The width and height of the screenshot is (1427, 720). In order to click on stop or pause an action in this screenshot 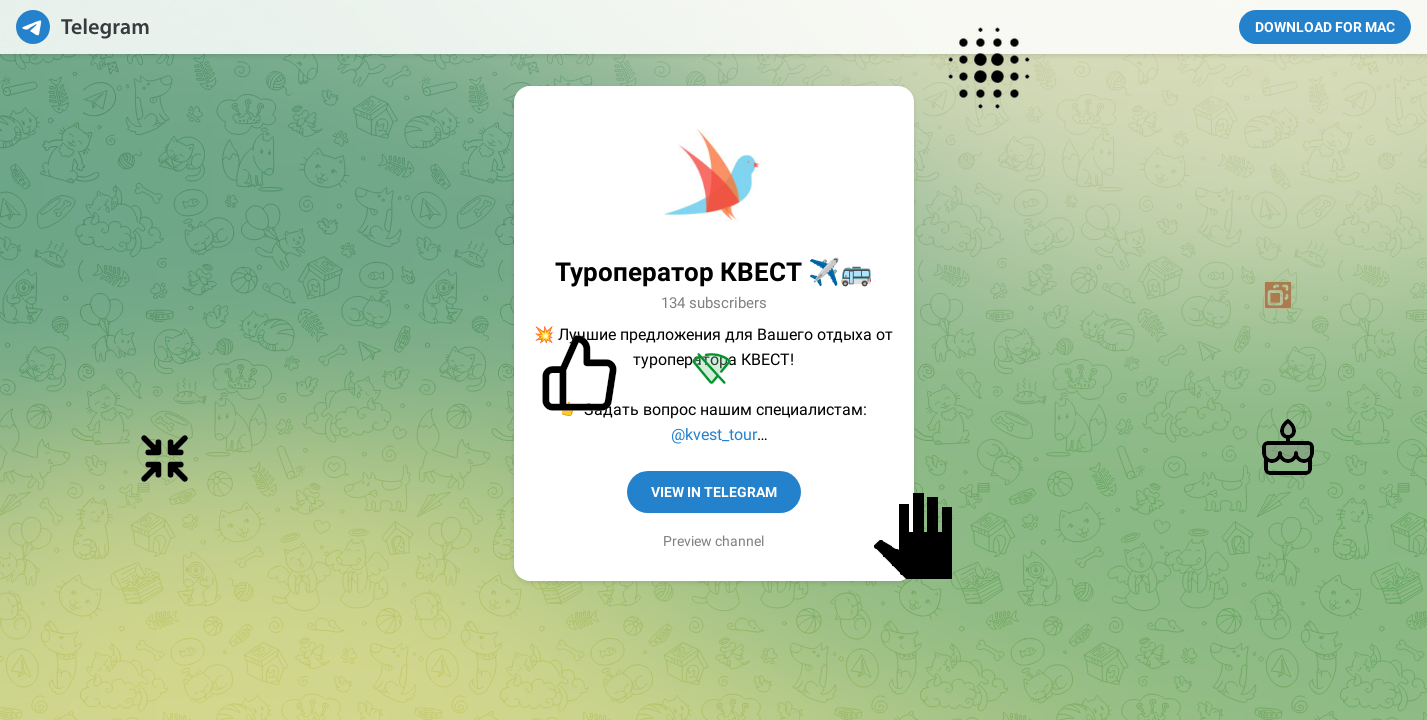, I will do `click(913, 536)`.